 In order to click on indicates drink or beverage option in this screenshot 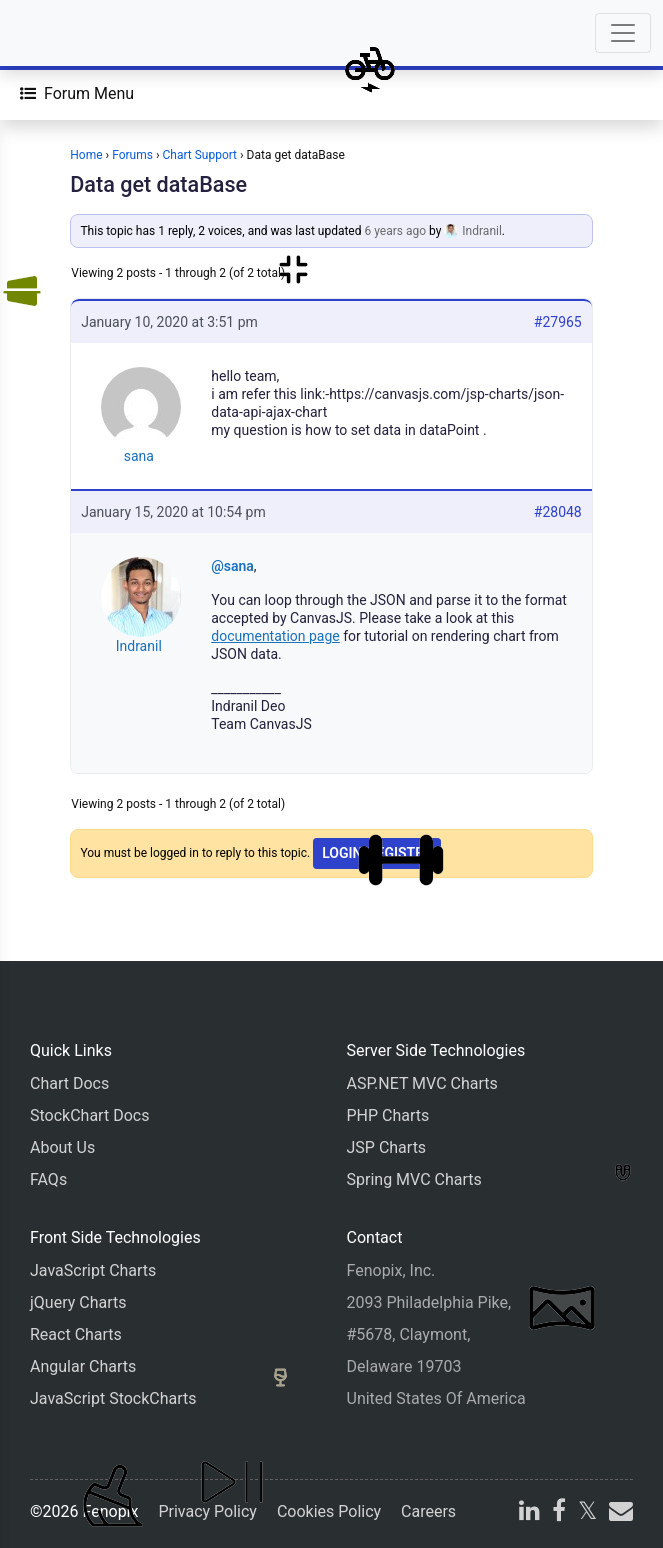, I will do `click(280, 1377)`.